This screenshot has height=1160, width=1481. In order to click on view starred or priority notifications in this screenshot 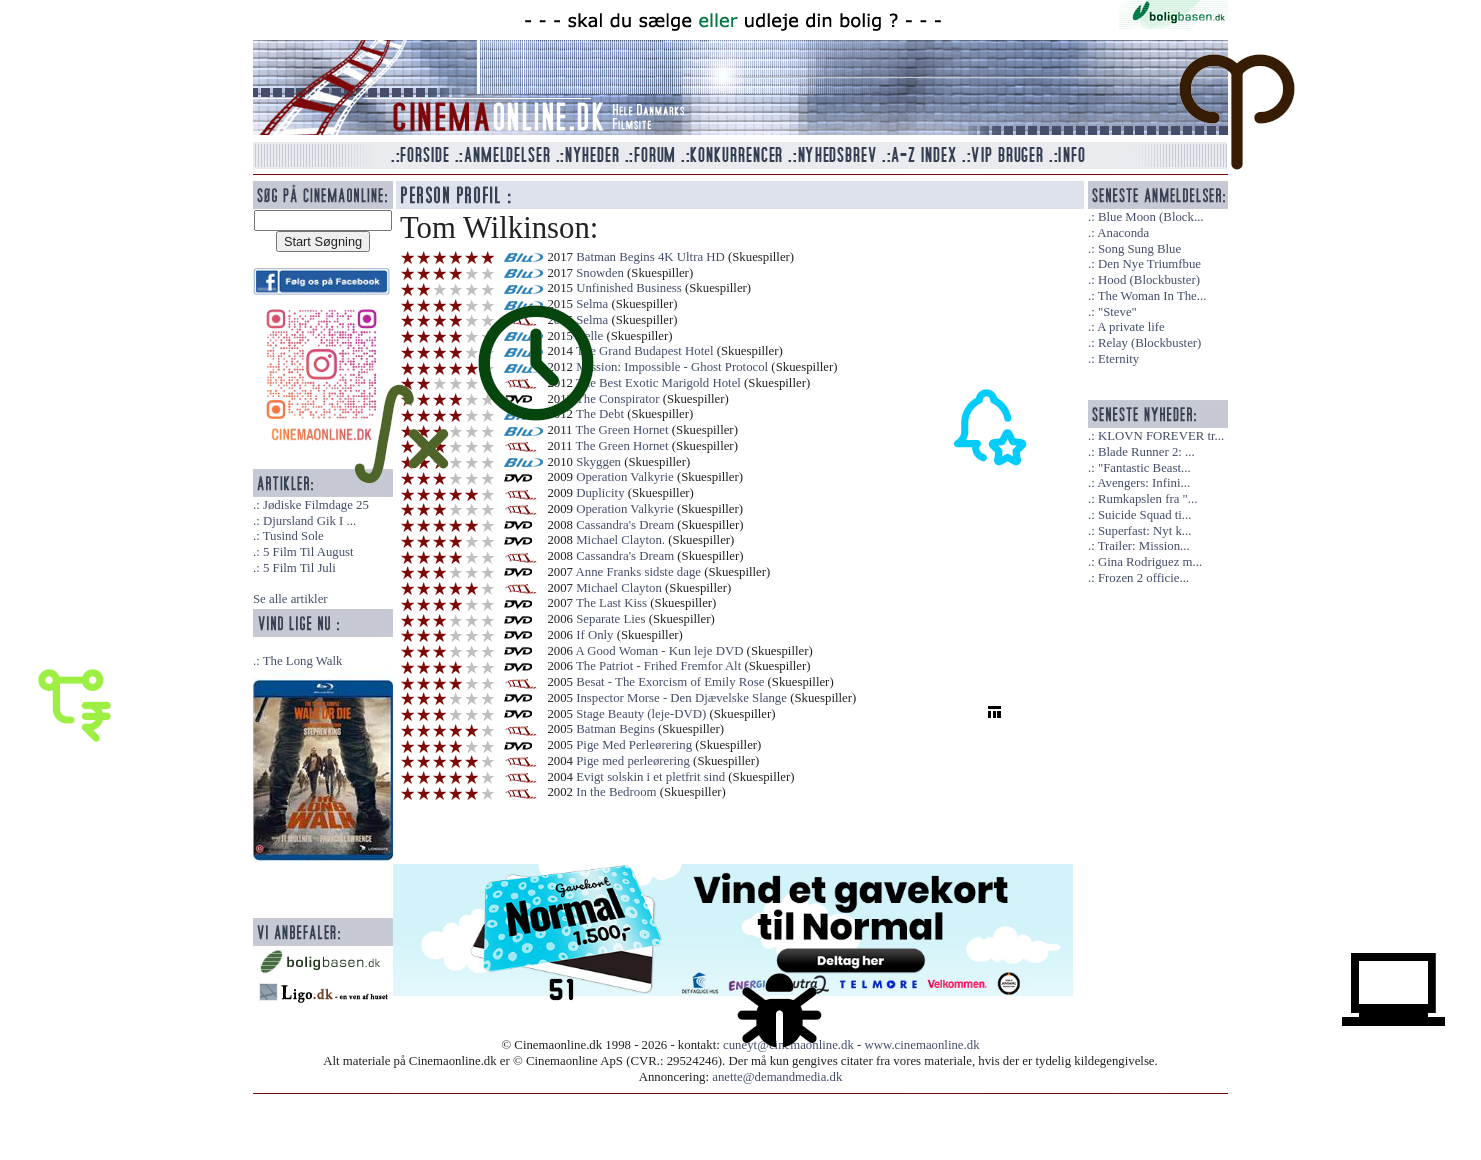, I will do `click(986, 425)`.